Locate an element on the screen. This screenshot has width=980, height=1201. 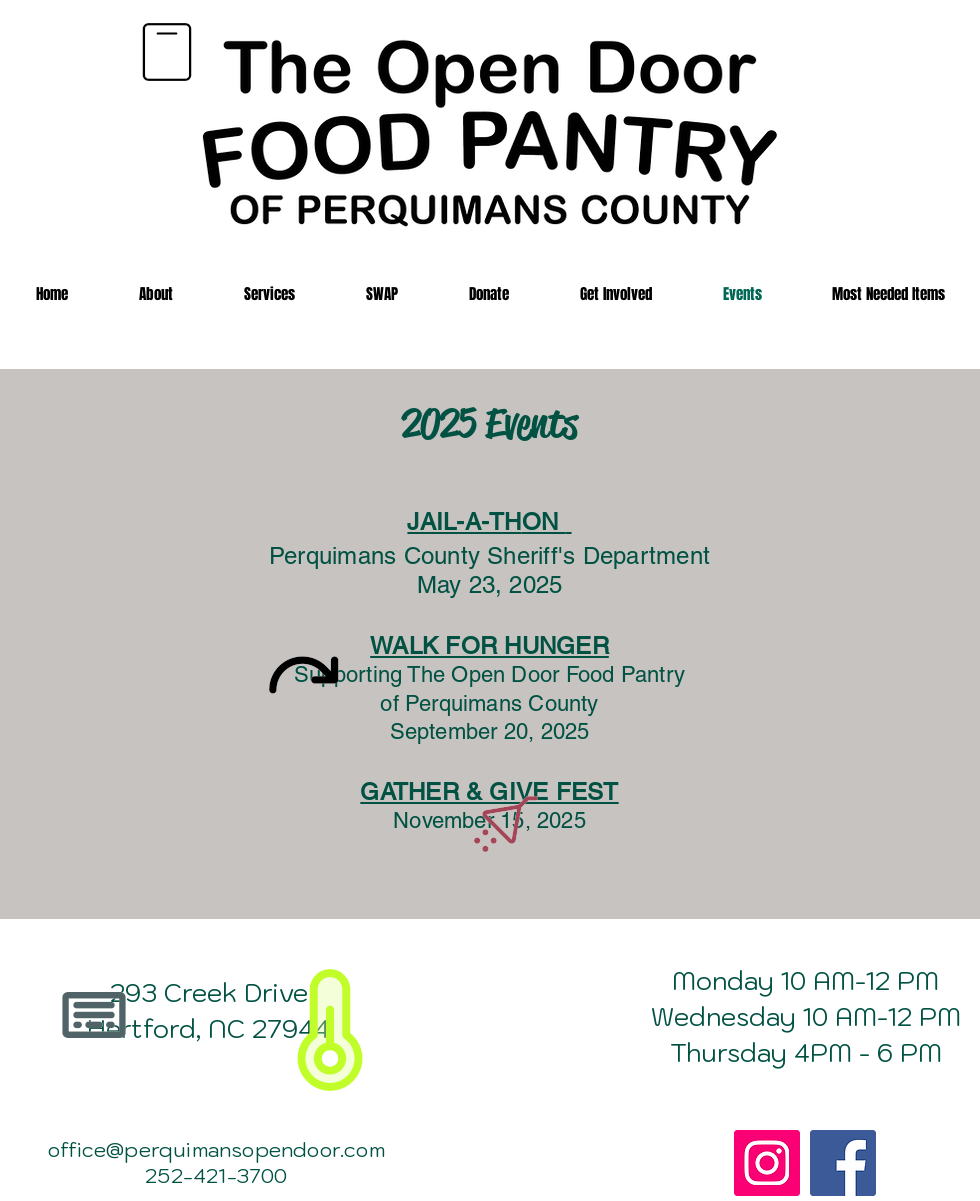
redo an action is located at coordinates (302, 672).